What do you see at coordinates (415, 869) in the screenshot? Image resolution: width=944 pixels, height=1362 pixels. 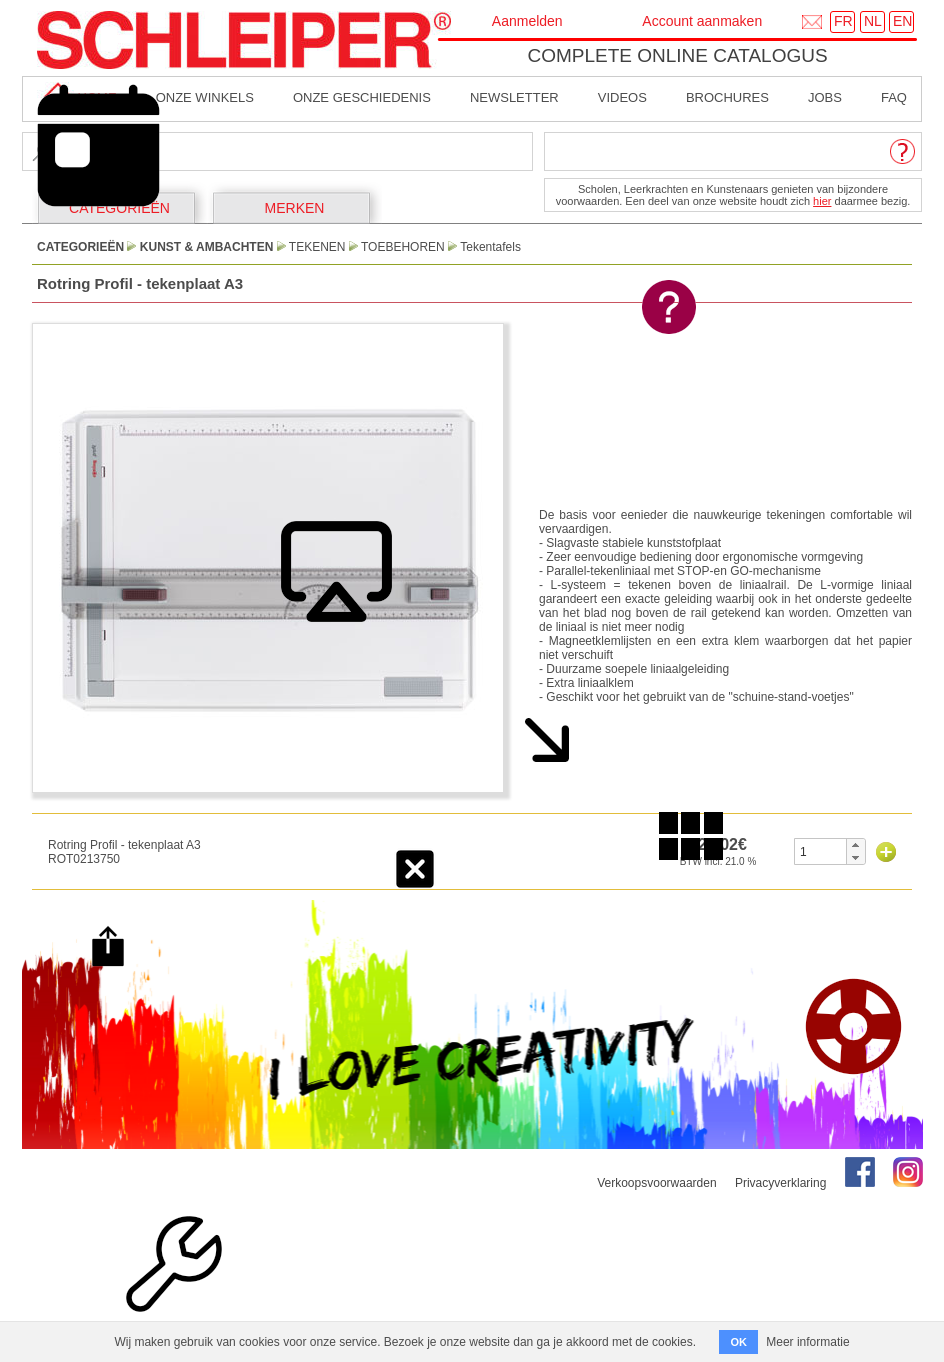 I see `indicates a disabled or unavailable feature` at bounding box center [415, 869].